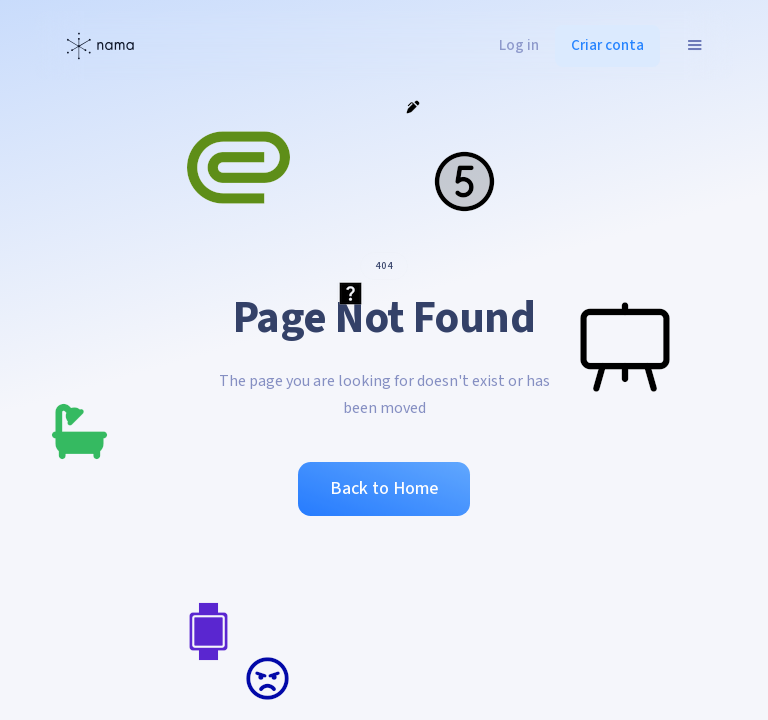  What do you see at coordinates (238, 167) in the screenshot?
I see `attach a file to your message` at bounding box center [238, 167].